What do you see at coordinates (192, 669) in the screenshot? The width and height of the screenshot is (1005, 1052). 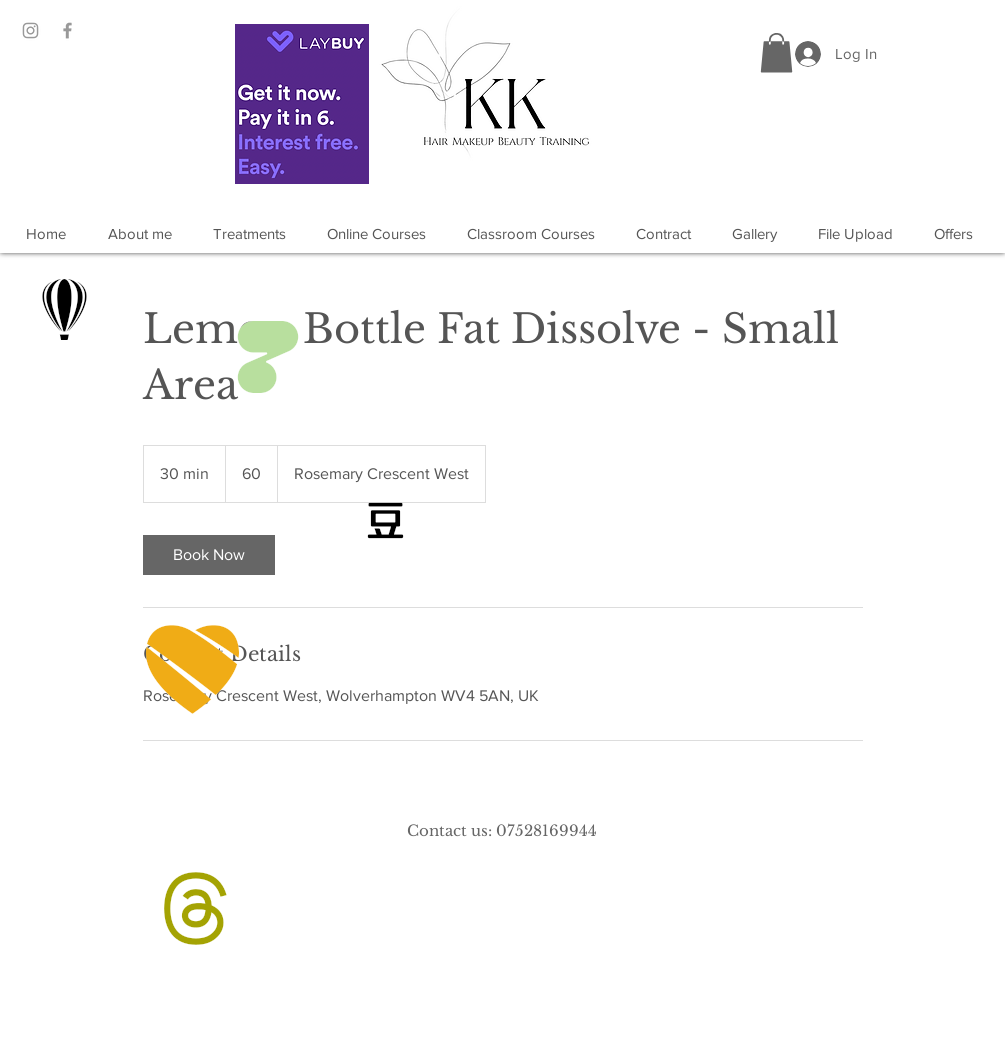 I see `open the Southwest Airlines app` at bounding box center [192, 669].